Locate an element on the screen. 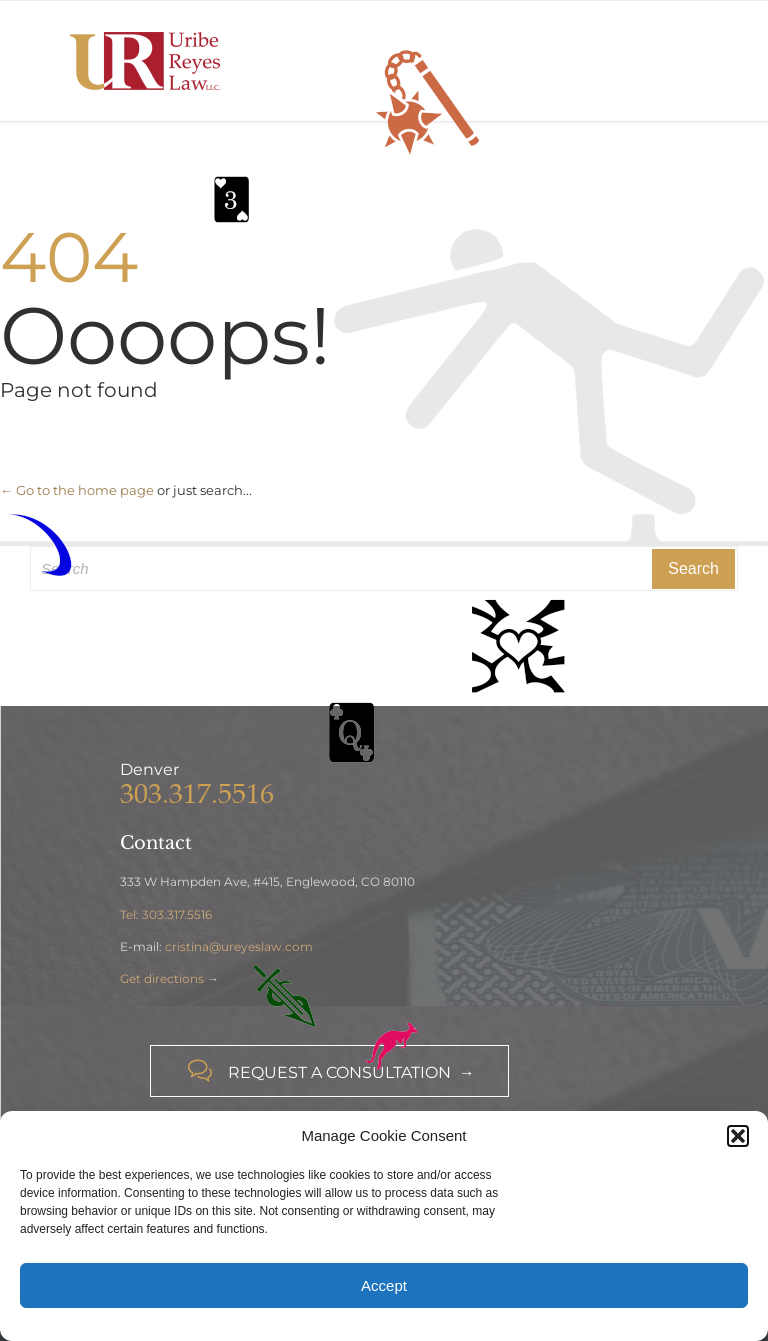  select flail weapon in game inventory is located at coordinates (427, 102).